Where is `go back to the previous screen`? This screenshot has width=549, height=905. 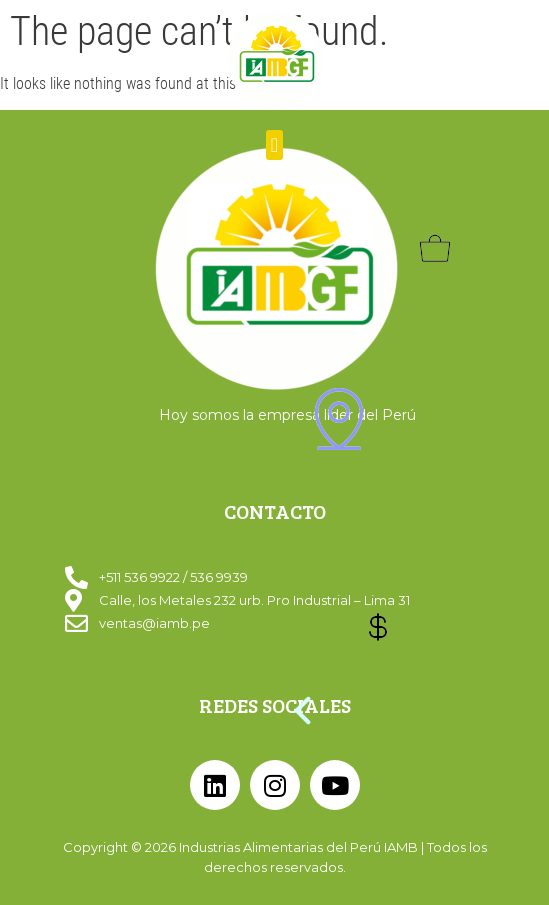 go back to the previous screen is located at coordinates (302, 710).